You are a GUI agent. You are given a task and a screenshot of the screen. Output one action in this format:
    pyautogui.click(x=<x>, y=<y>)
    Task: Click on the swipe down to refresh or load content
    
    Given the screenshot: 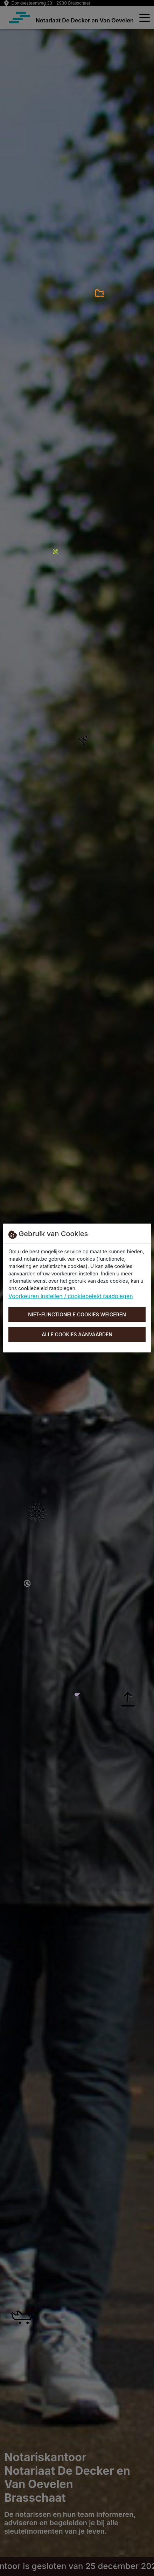 What is the action you would take?
    pyautogui.click(x=117, y=2564)
    